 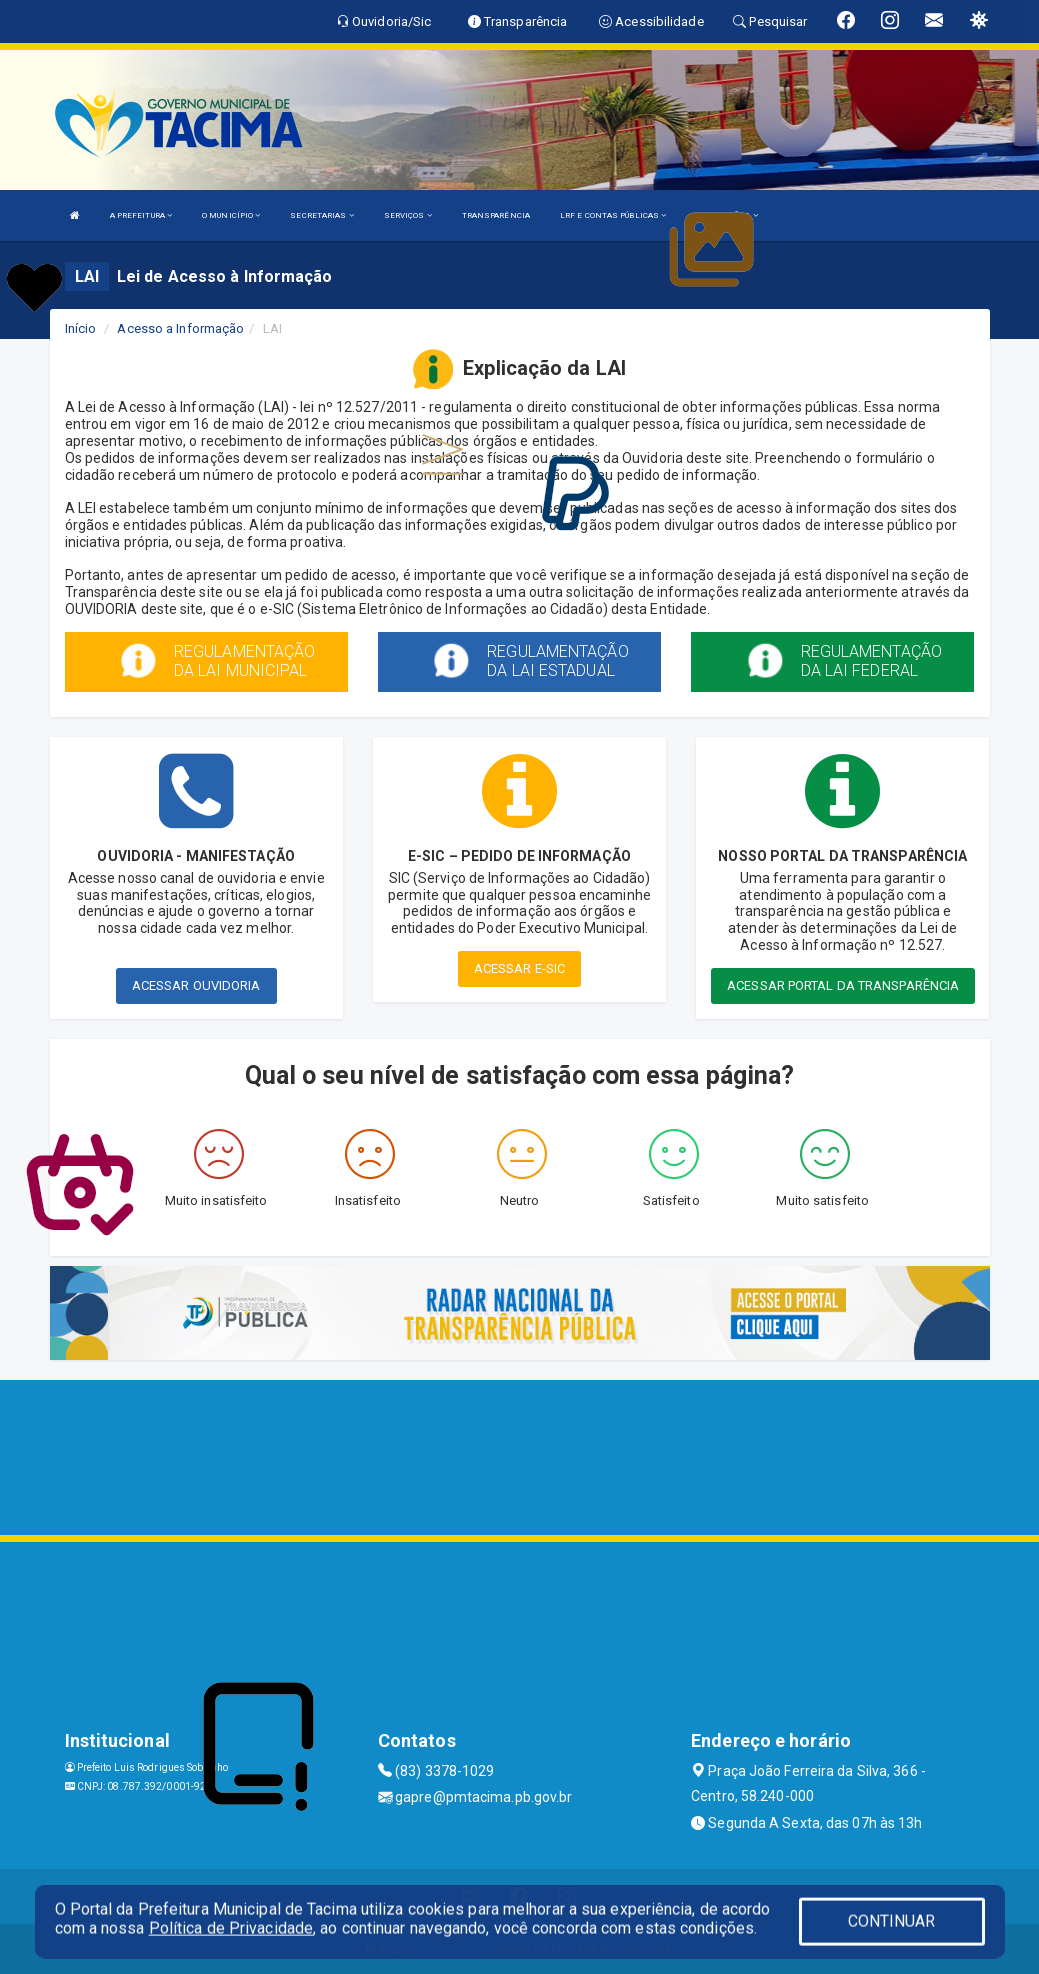 I want to click on pay with paypal, so click(x=575, y=493).